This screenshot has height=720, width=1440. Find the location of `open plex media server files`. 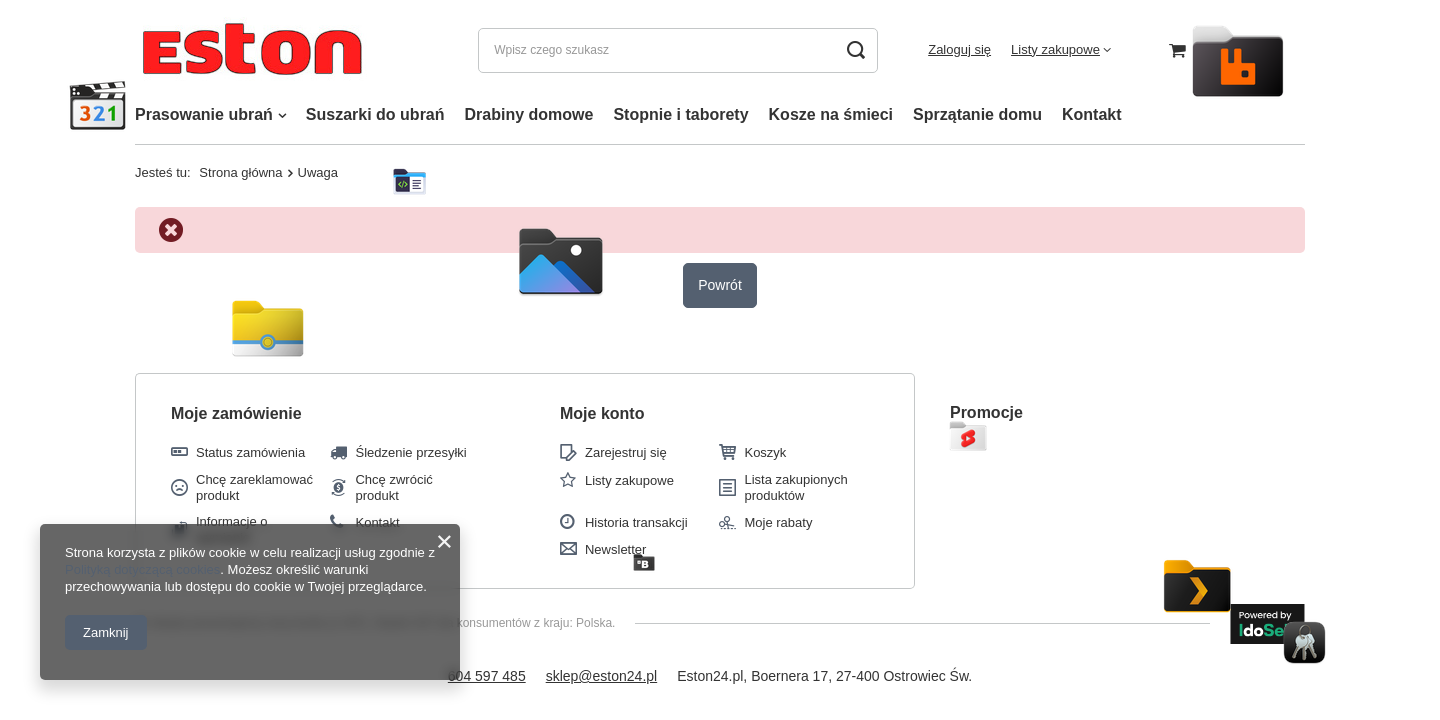

open plex media server files is located at coordinates (1197, 588).